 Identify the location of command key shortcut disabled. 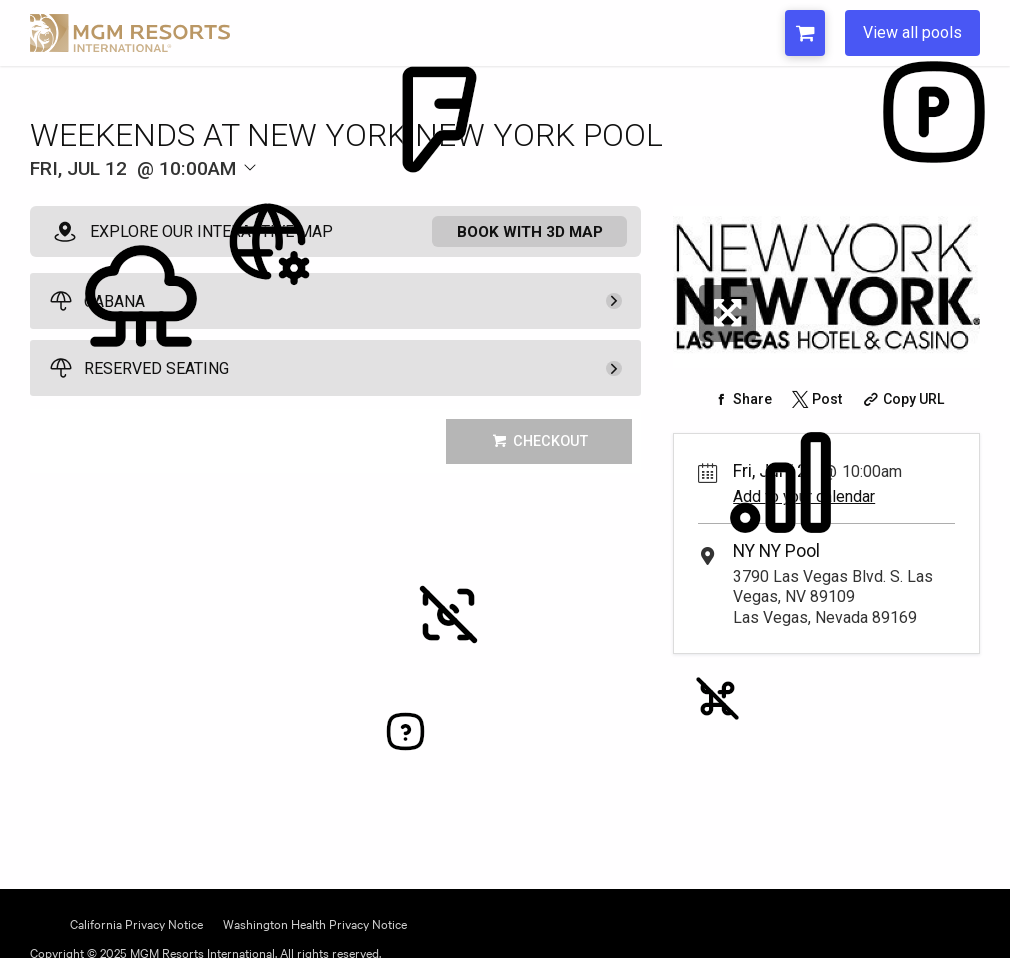
(717, 698).